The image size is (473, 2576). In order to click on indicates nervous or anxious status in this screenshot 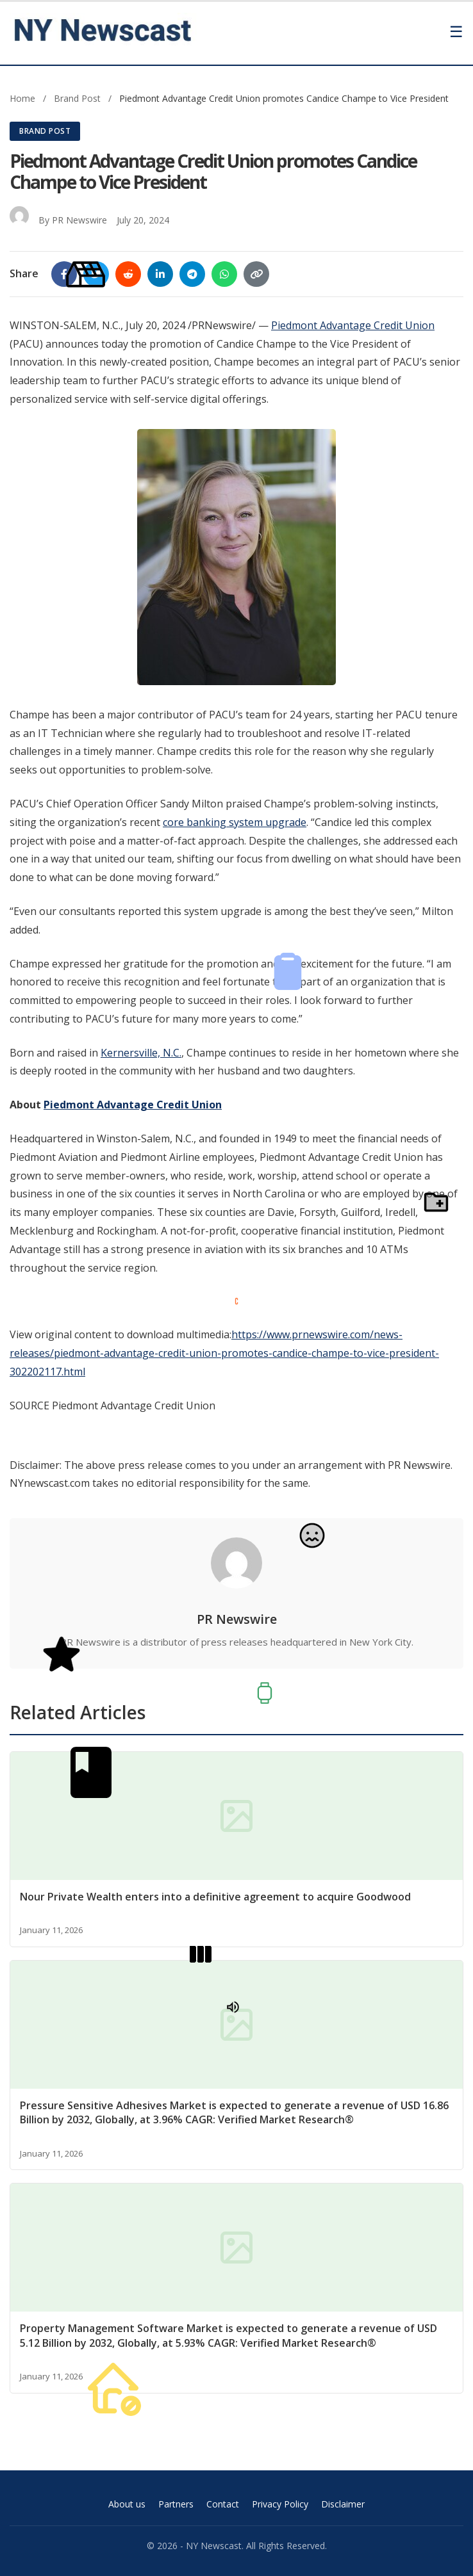, I will do `click(312, 1535)`.